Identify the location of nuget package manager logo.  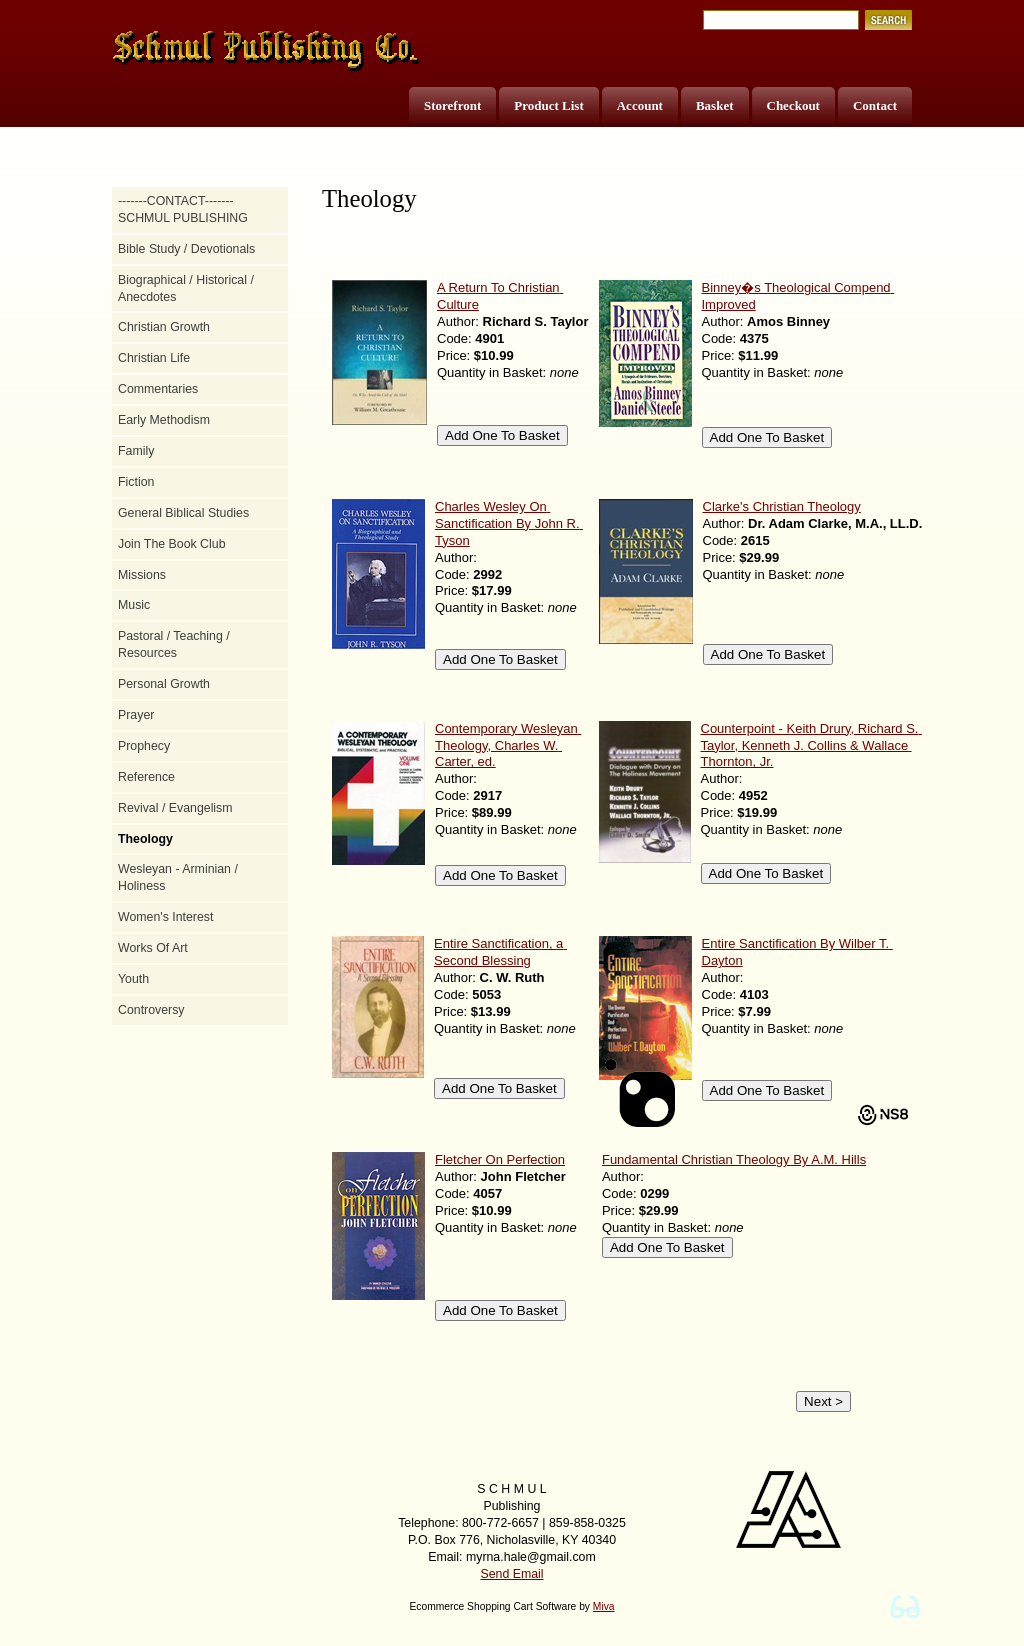
(640, 1093).